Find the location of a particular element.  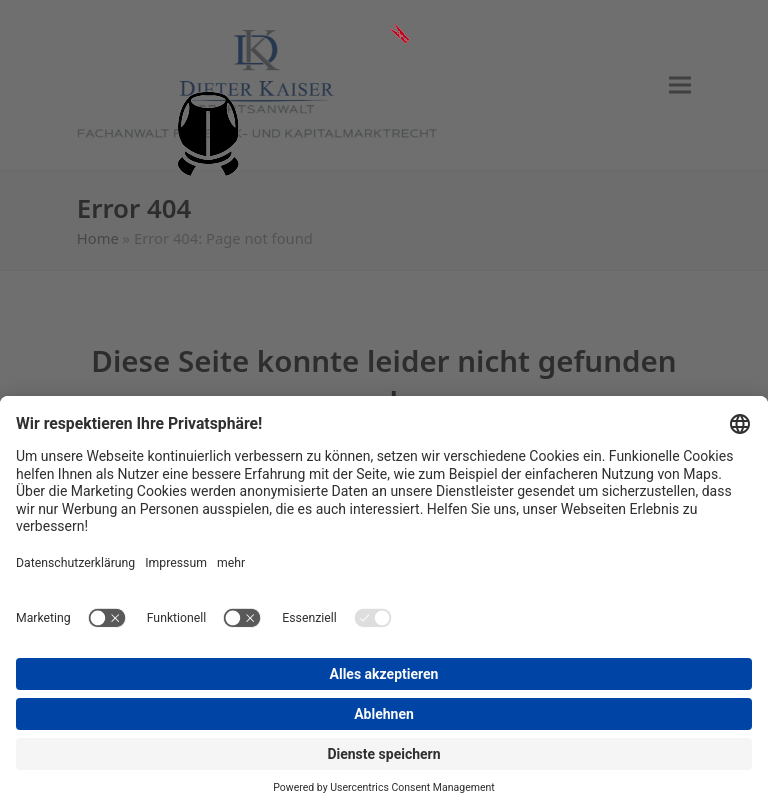

pin or clip an item for later reference is located at coordinates (400, 34).